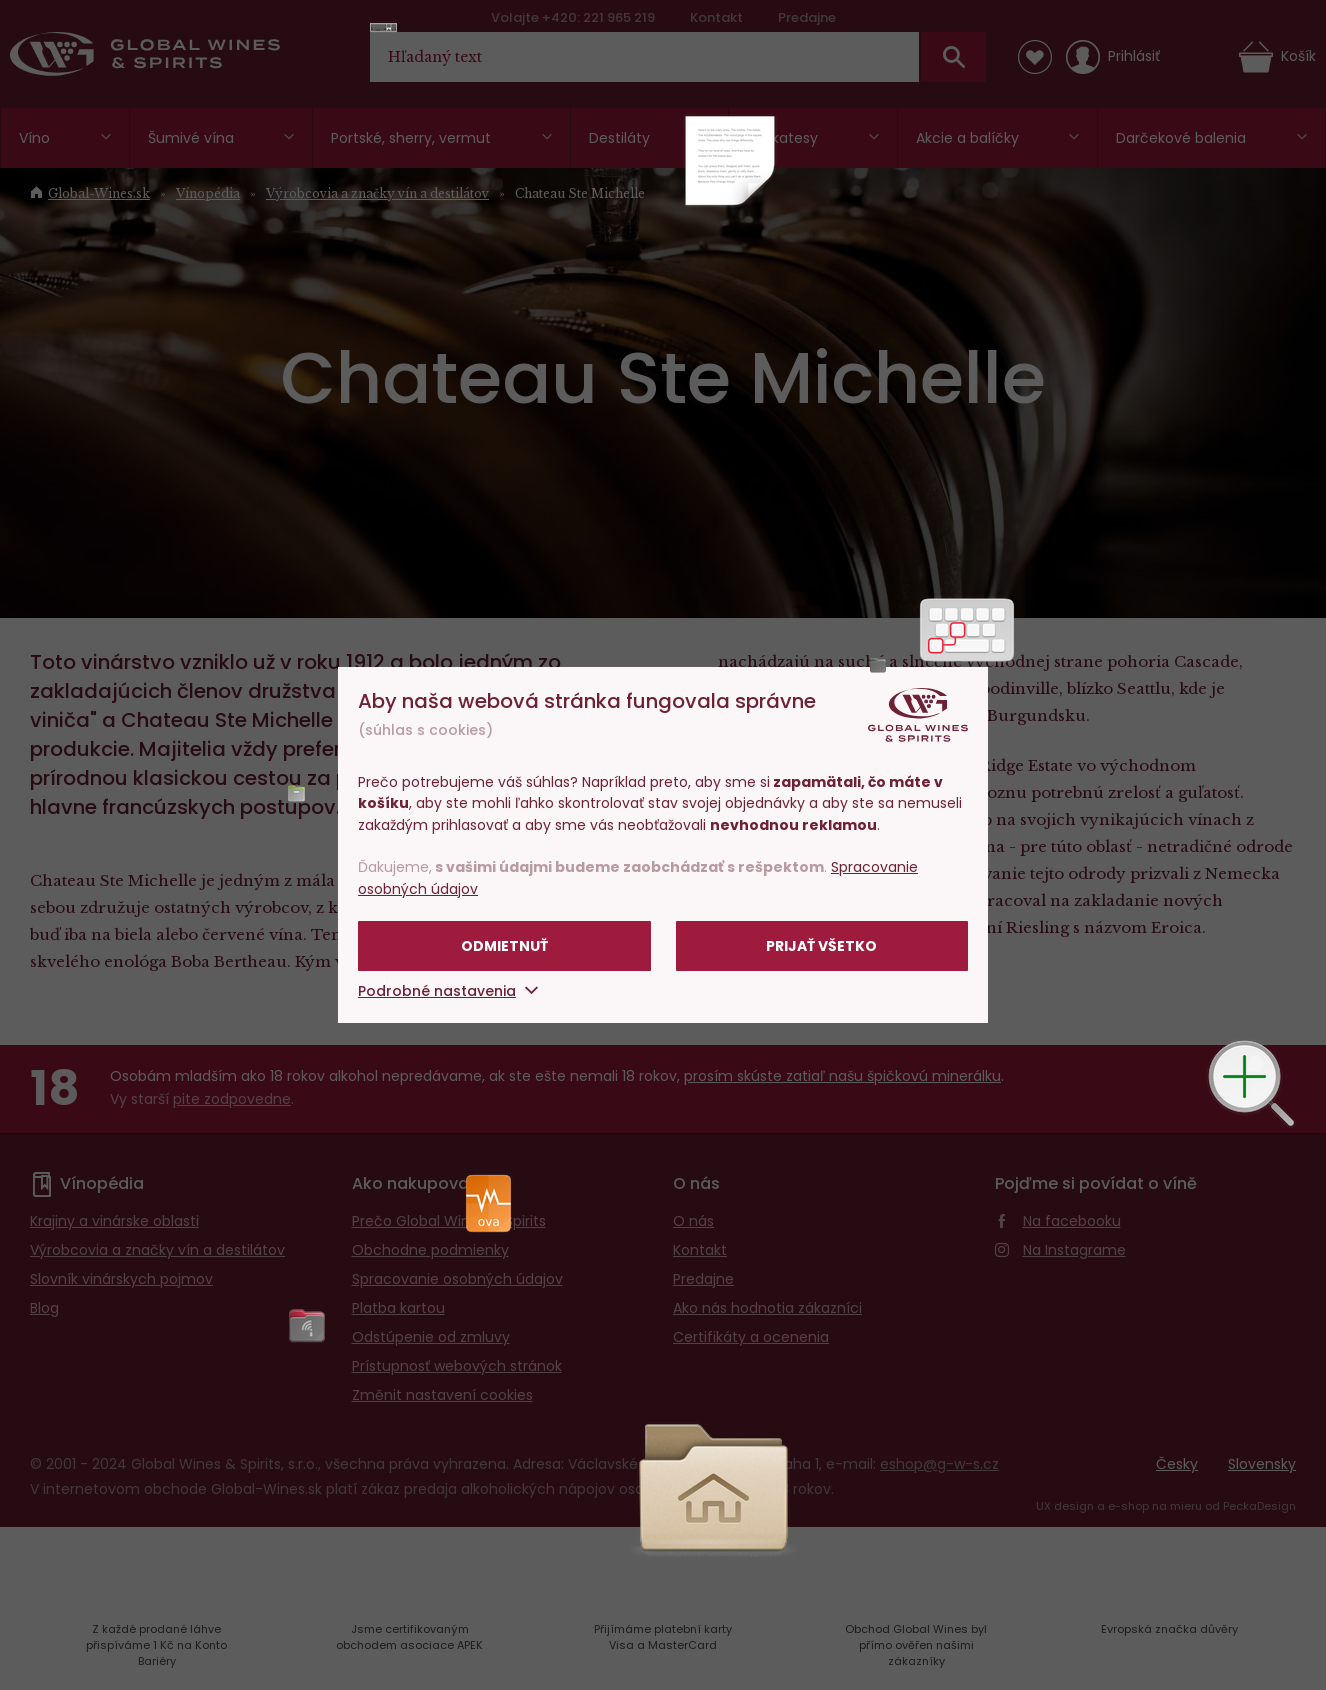 The width and height of the screenshot is (1326, 1690). Describe the element at coordinates (488, 1203) in the screenshot. I see `a VirtualBox appliance file (.ova format)` at that location.